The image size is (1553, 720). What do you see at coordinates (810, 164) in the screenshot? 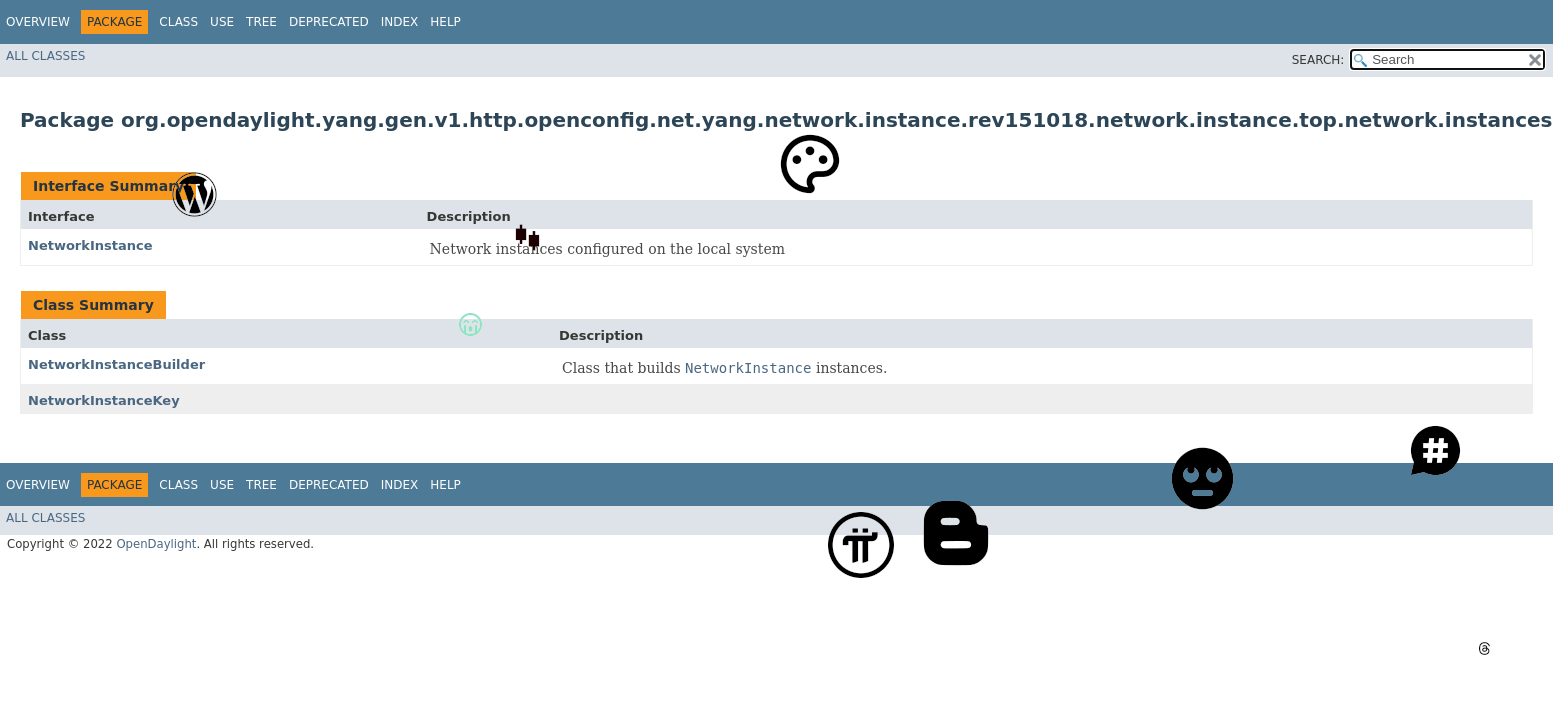
I see `access color or theme customization options` at bounding box center [810, 164].